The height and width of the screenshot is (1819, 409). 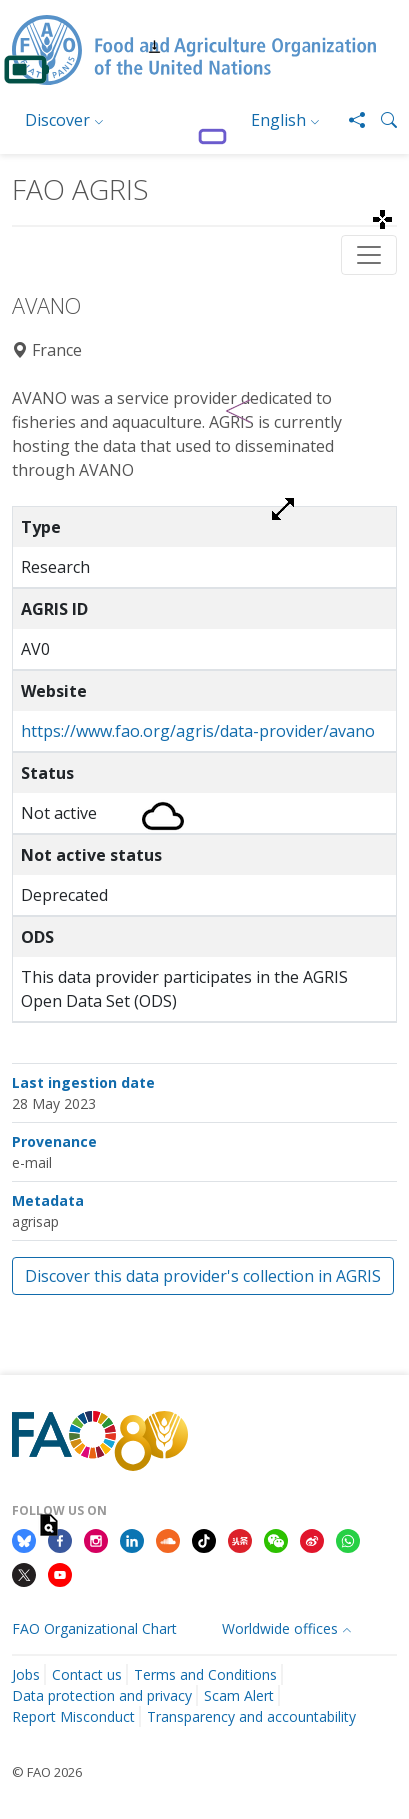 I want to click on insert a code variable or placeholder, so click(x=212, y=136).